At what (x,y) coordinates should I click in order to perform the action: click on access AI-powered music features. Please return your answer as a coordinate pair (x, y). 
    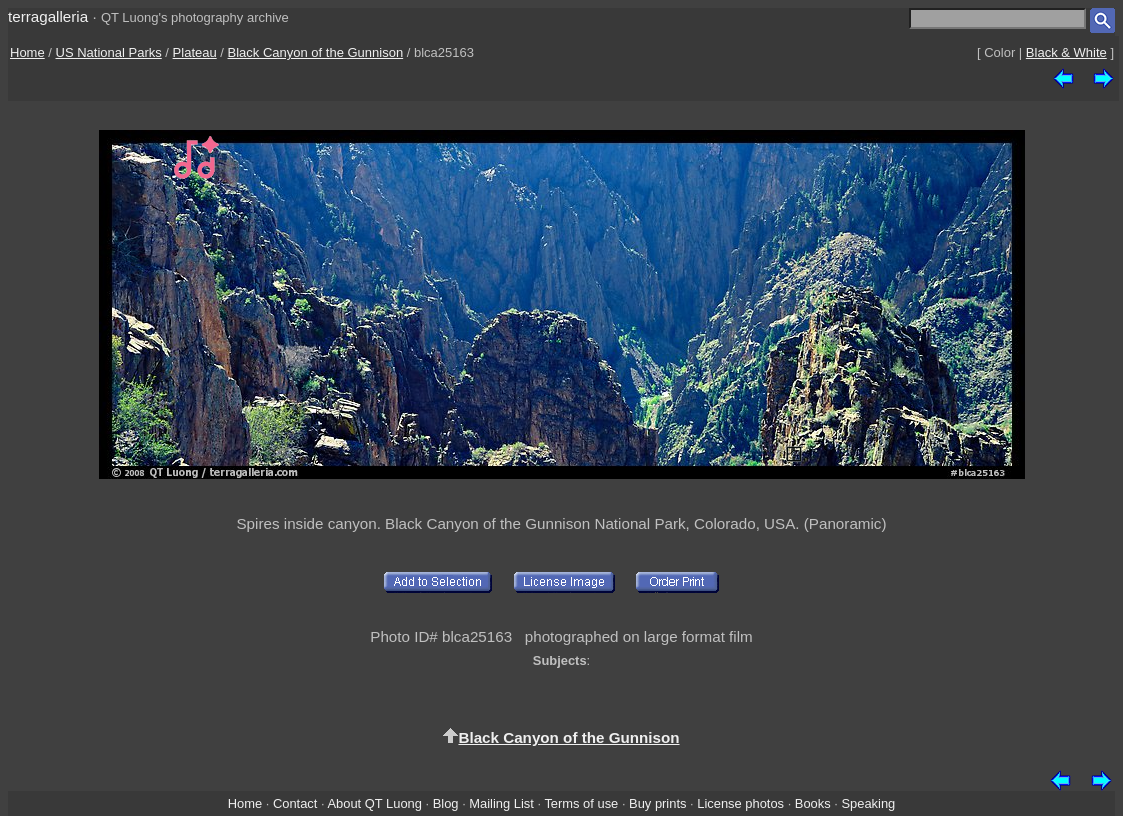
    Looking at the image, I should click on (197, 159).